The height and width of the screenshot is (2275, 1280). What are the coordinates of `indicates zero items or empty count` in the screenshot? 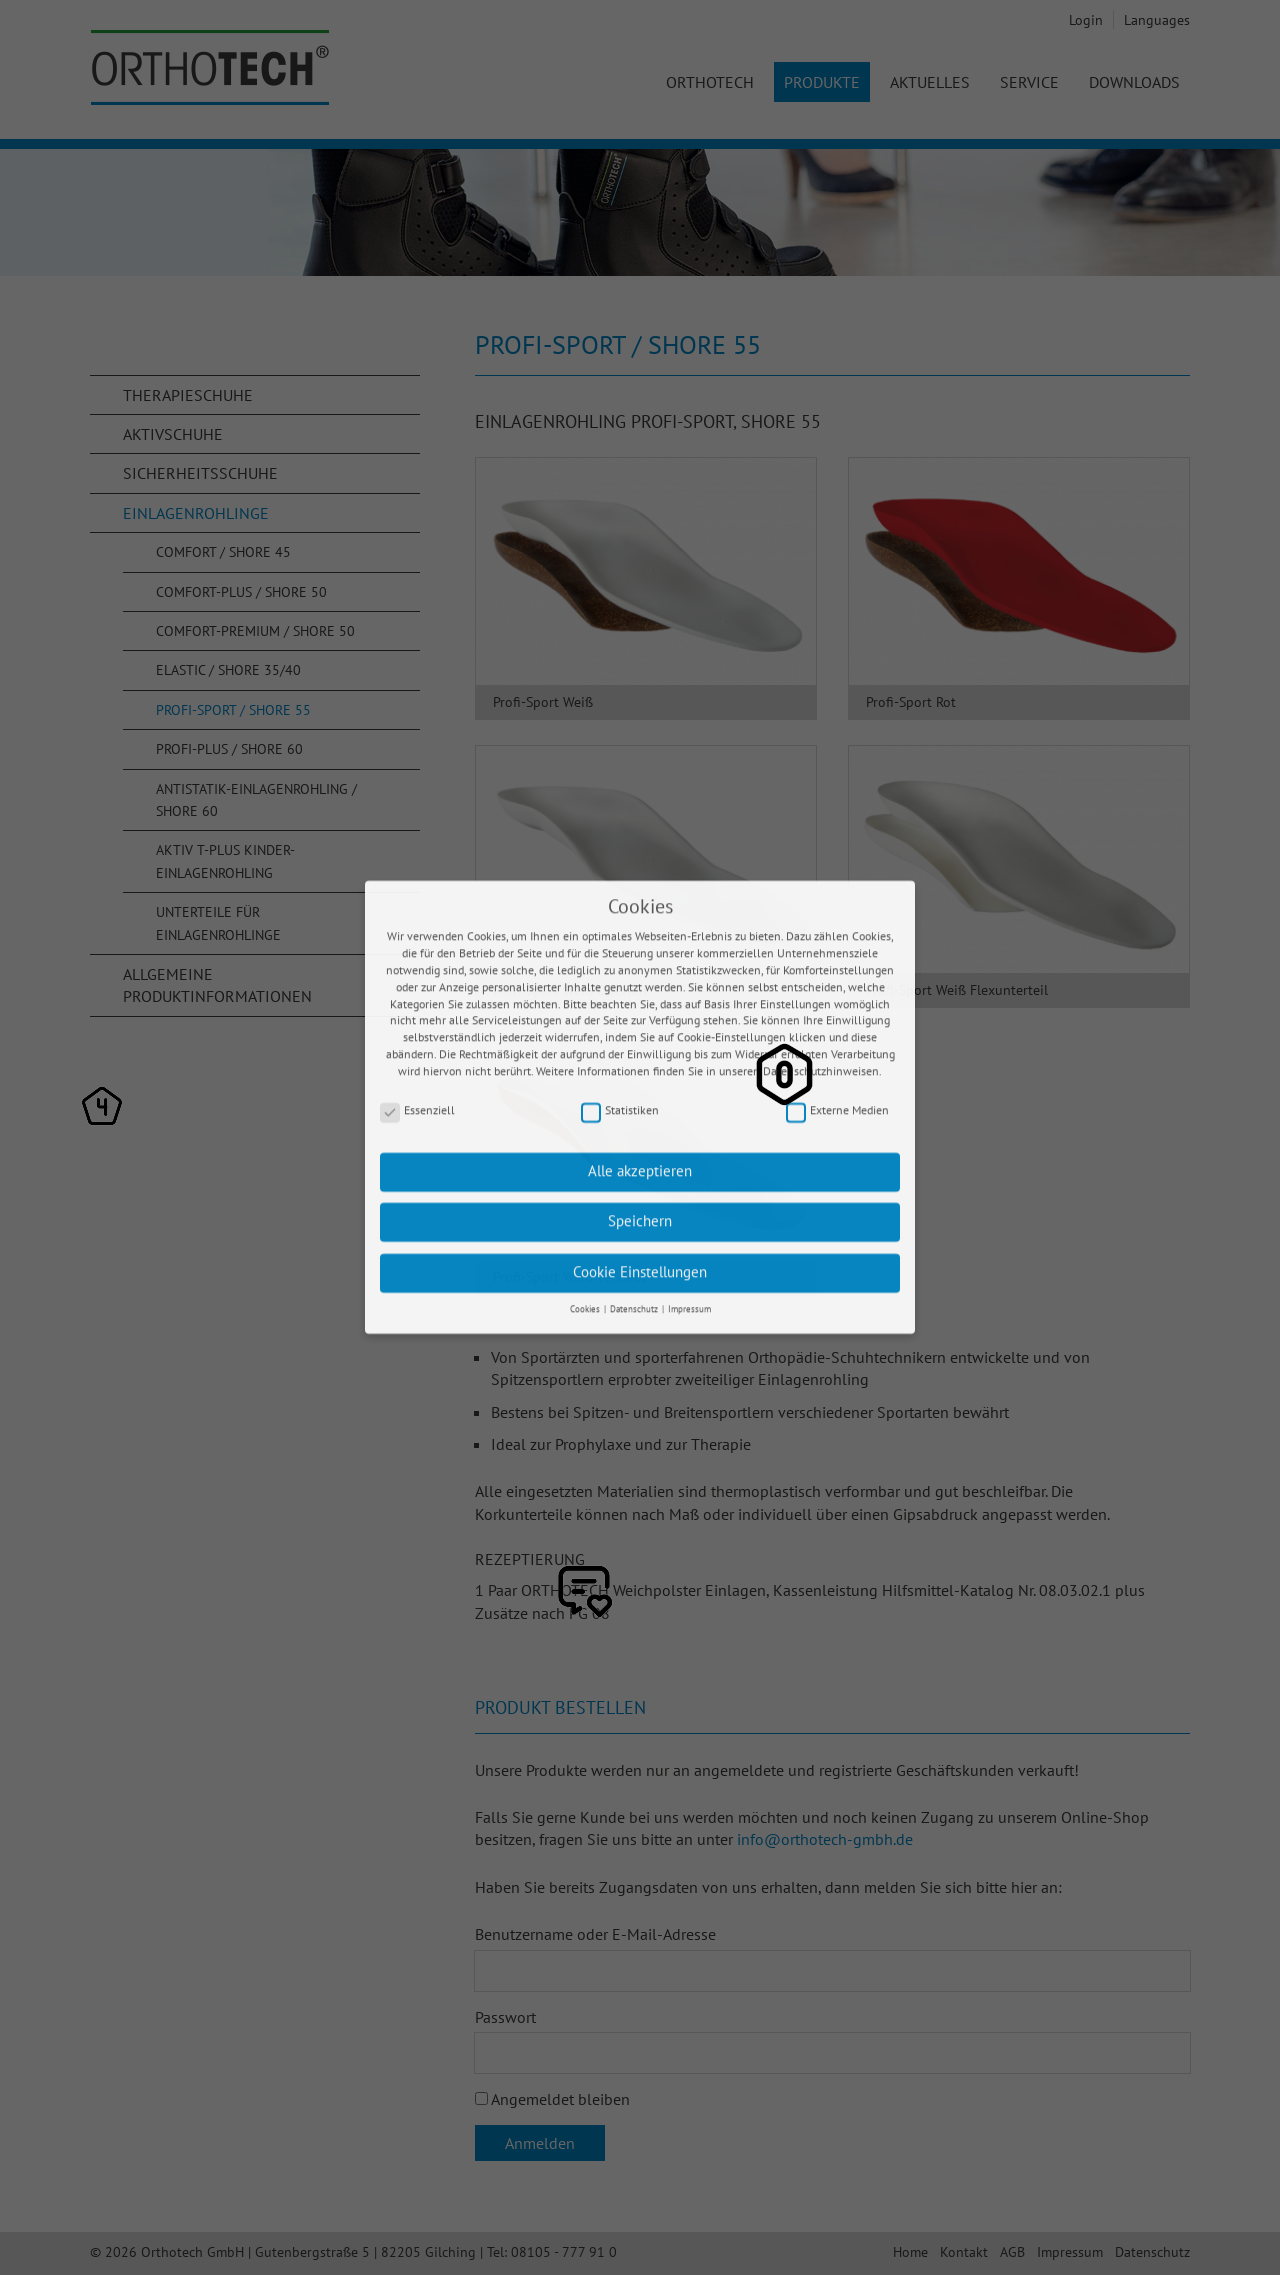 It's located at (784, 1074).